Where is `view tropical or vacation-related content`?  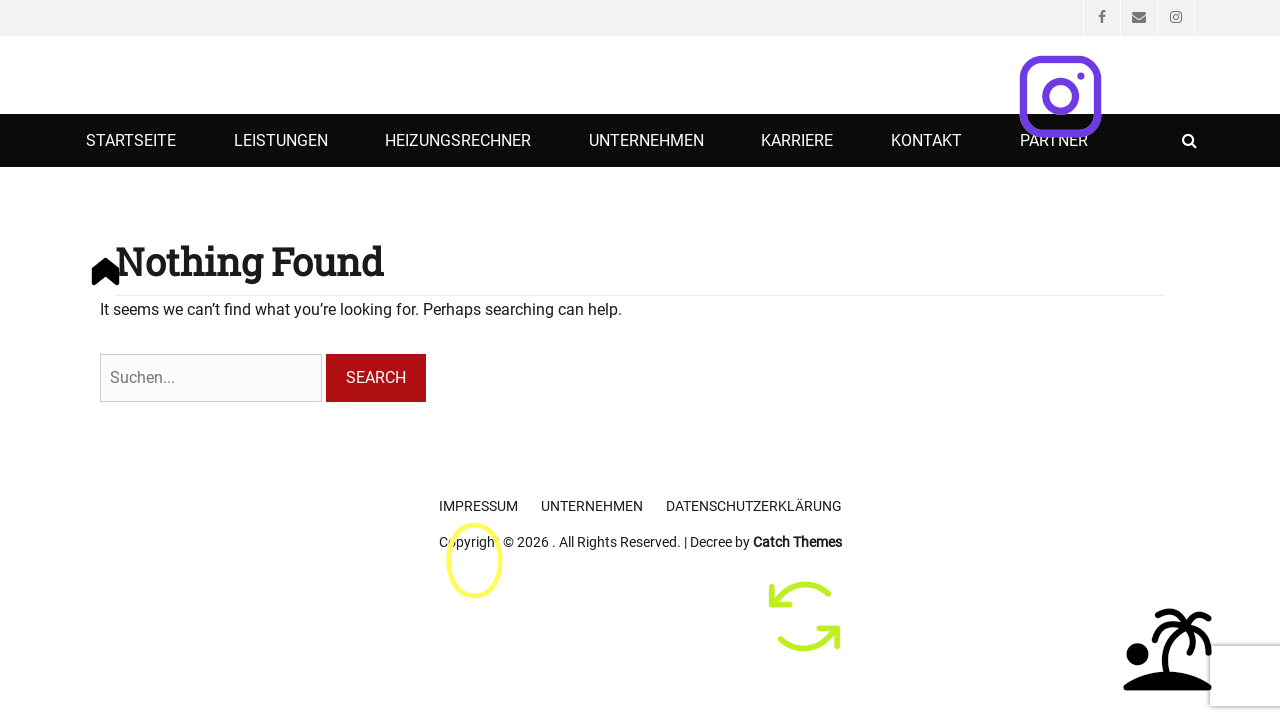
view tropical or vacation-related content is located at coordinates (1167, 649).